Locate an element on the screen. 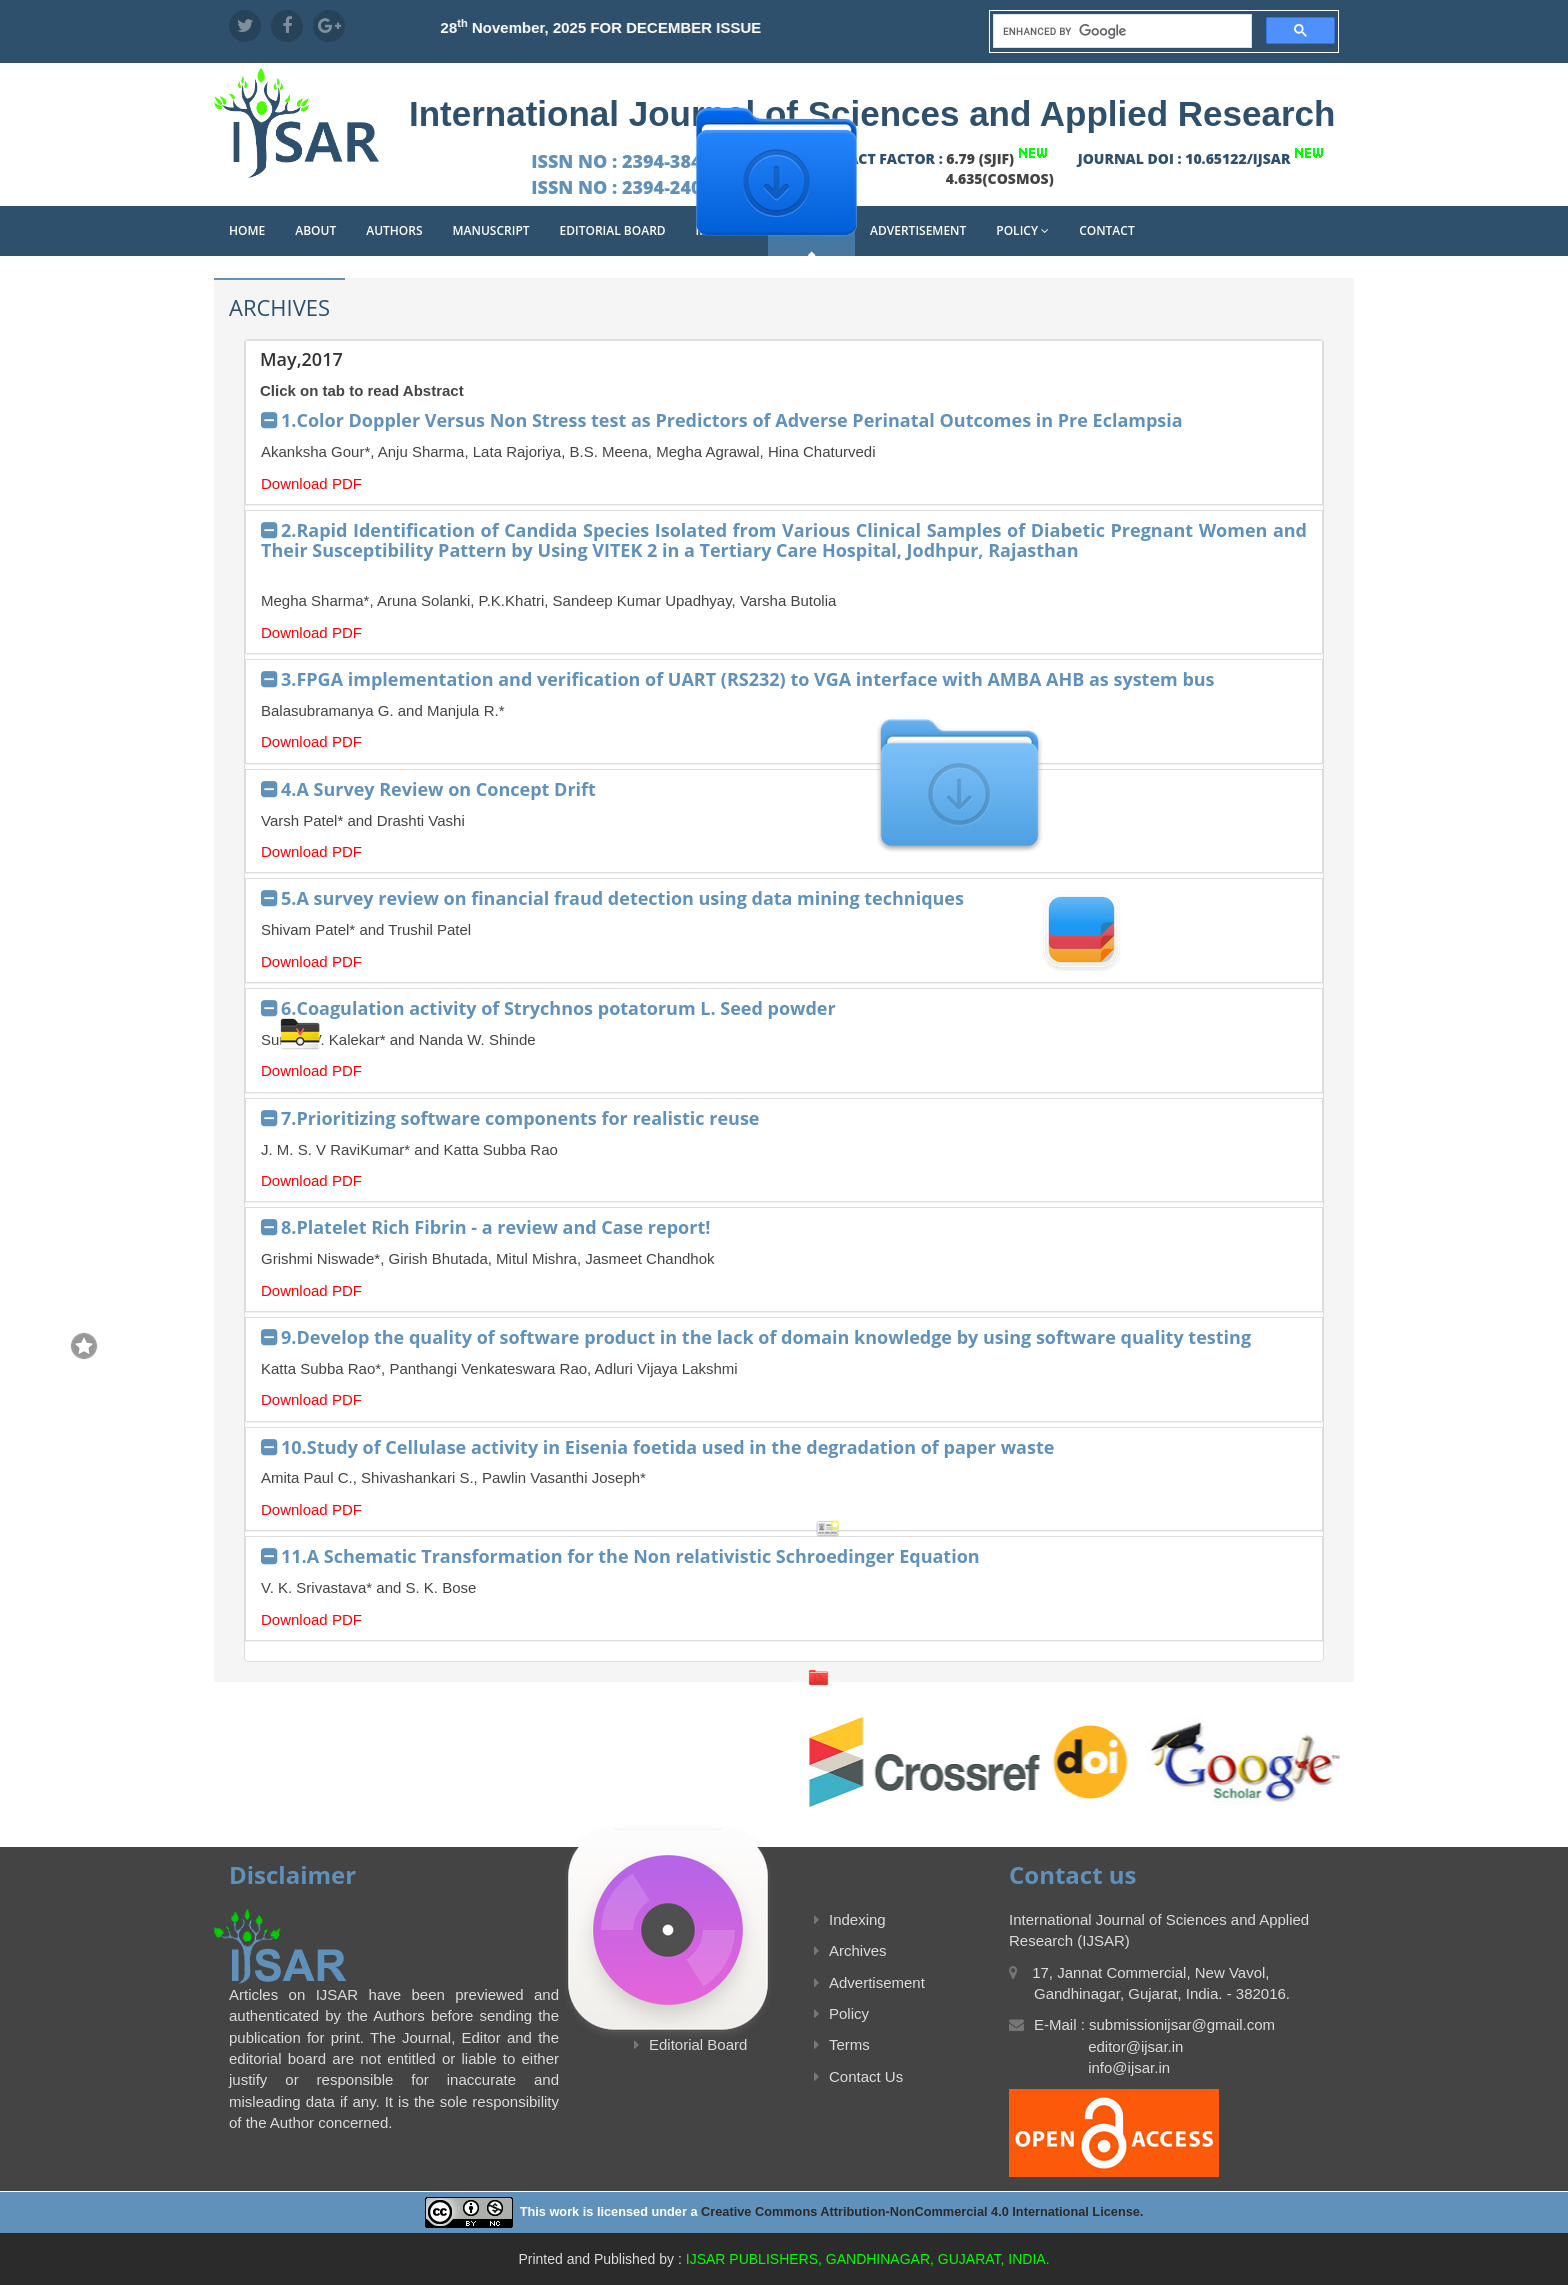 This screenshot has height=2285, width=1568. open buho app for mac is located at coordinates (1081, 929).